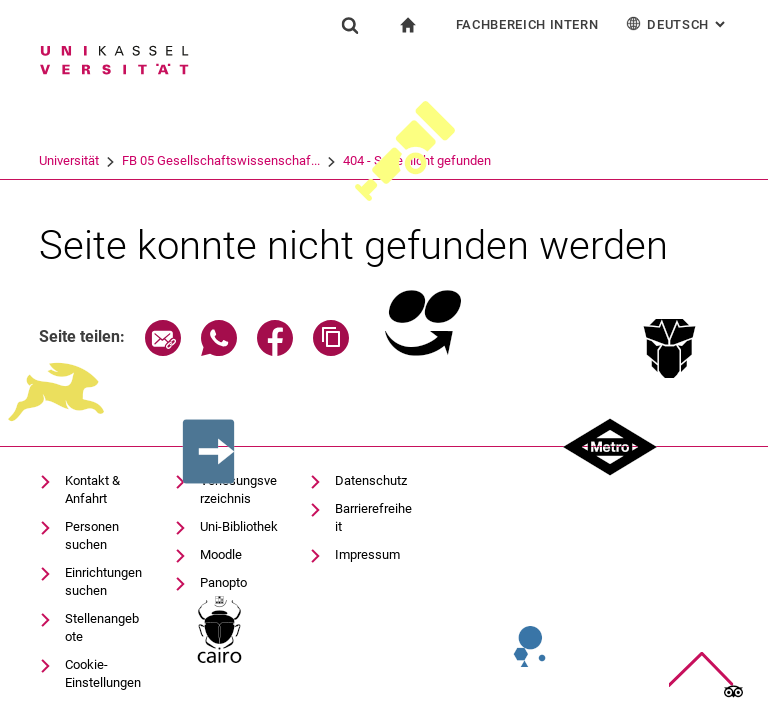  I want to click on open the iFood delivery app, so click(423, 323).